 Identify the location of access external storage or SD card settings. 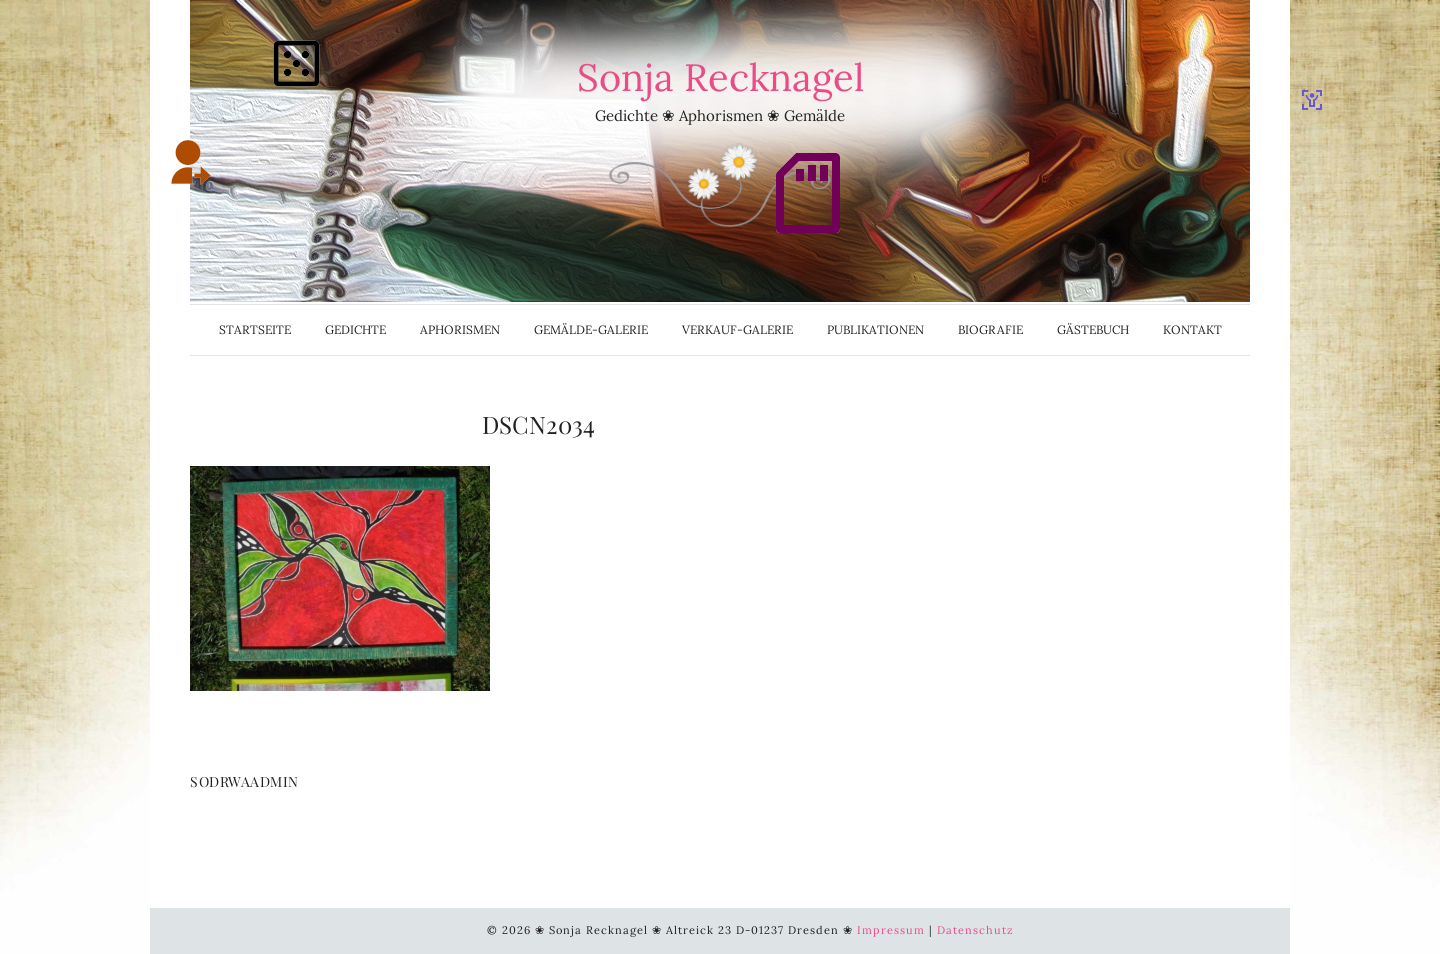
(808, 193).